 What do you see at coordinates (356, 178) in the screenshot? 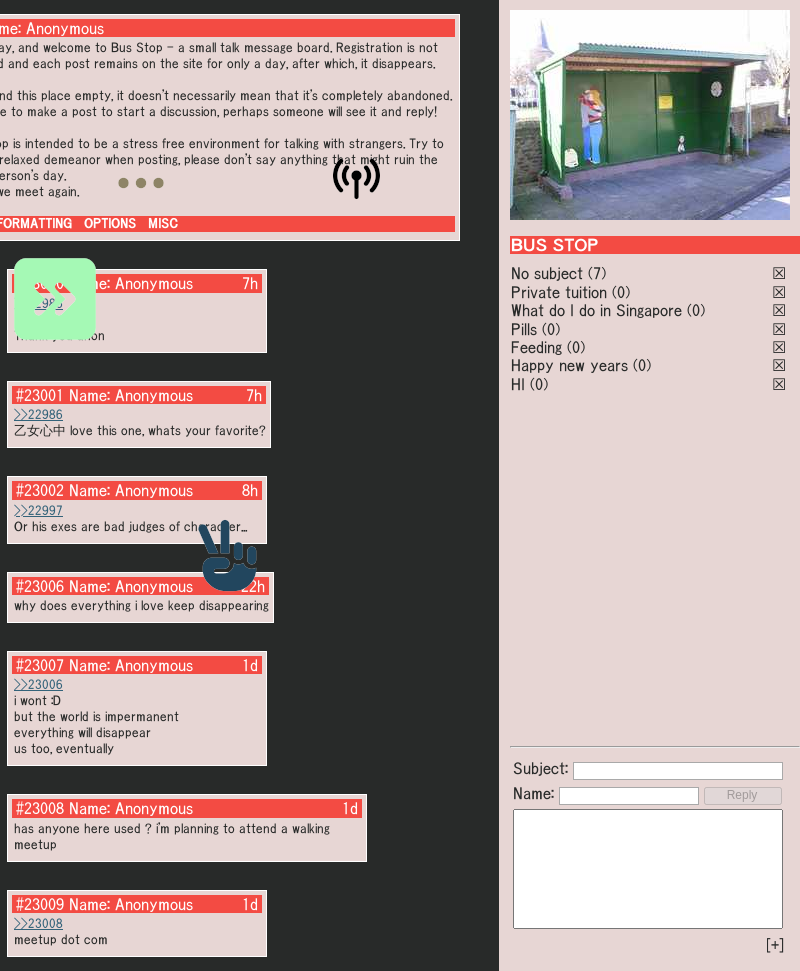
I see `start a live broadcast or stream` at bounding box center [356, 178].